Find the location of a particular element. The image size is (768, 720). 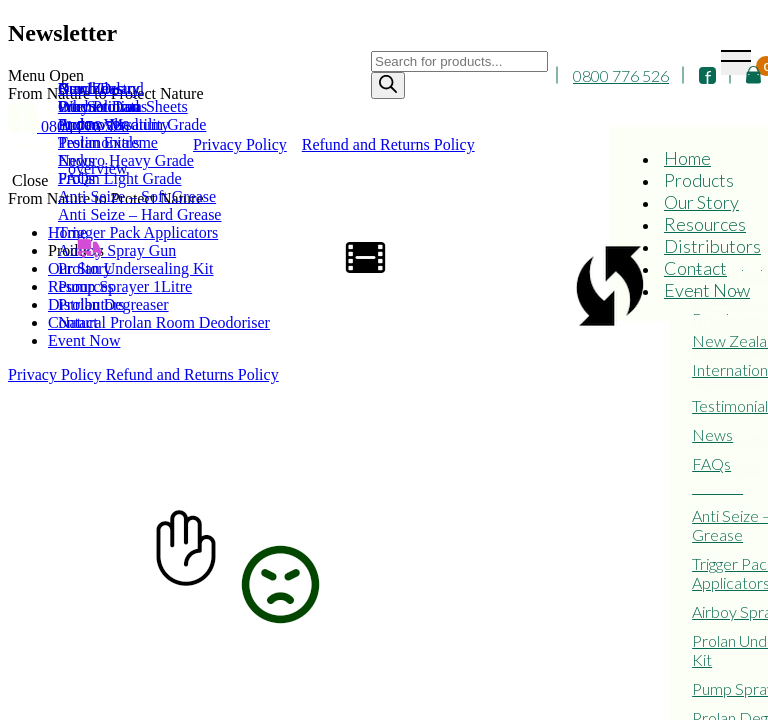

initiate wifi protected setup (WPS) connection is located at coordinates (610, 286).